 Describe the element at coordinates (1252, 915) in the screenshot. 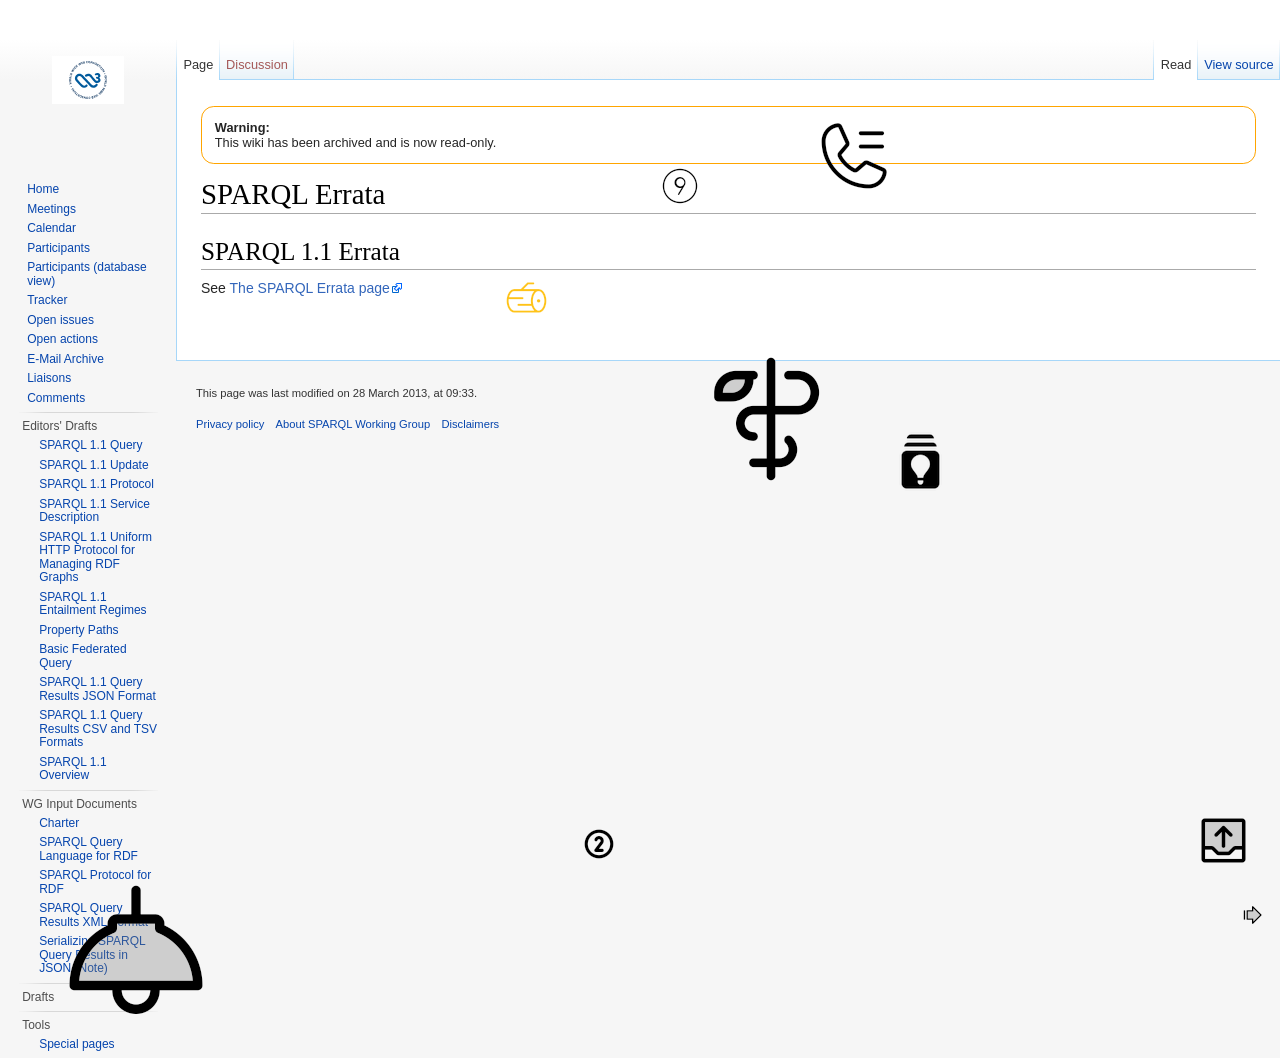

I see `go to next step or screen` at that location.